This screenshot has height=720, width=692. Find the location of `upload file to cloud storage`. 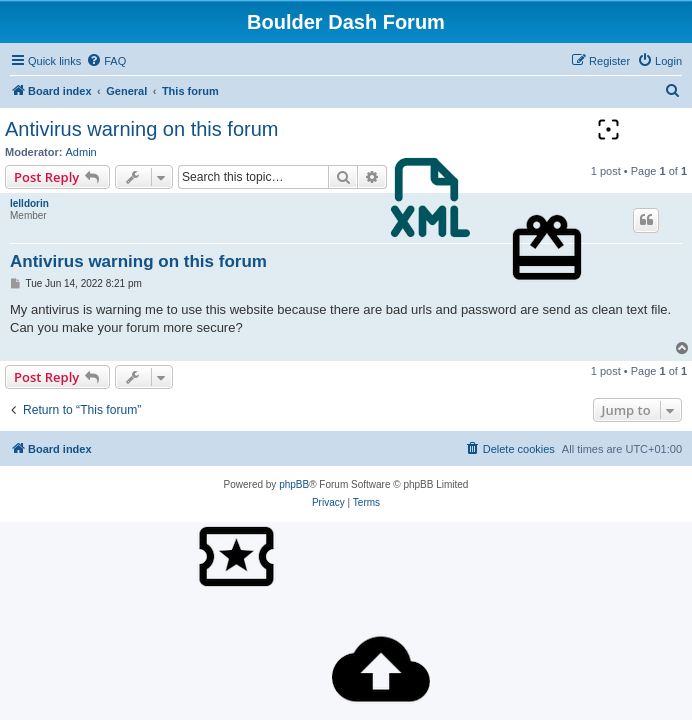

upload file to cloud storage is located at coordinates (381, 669).